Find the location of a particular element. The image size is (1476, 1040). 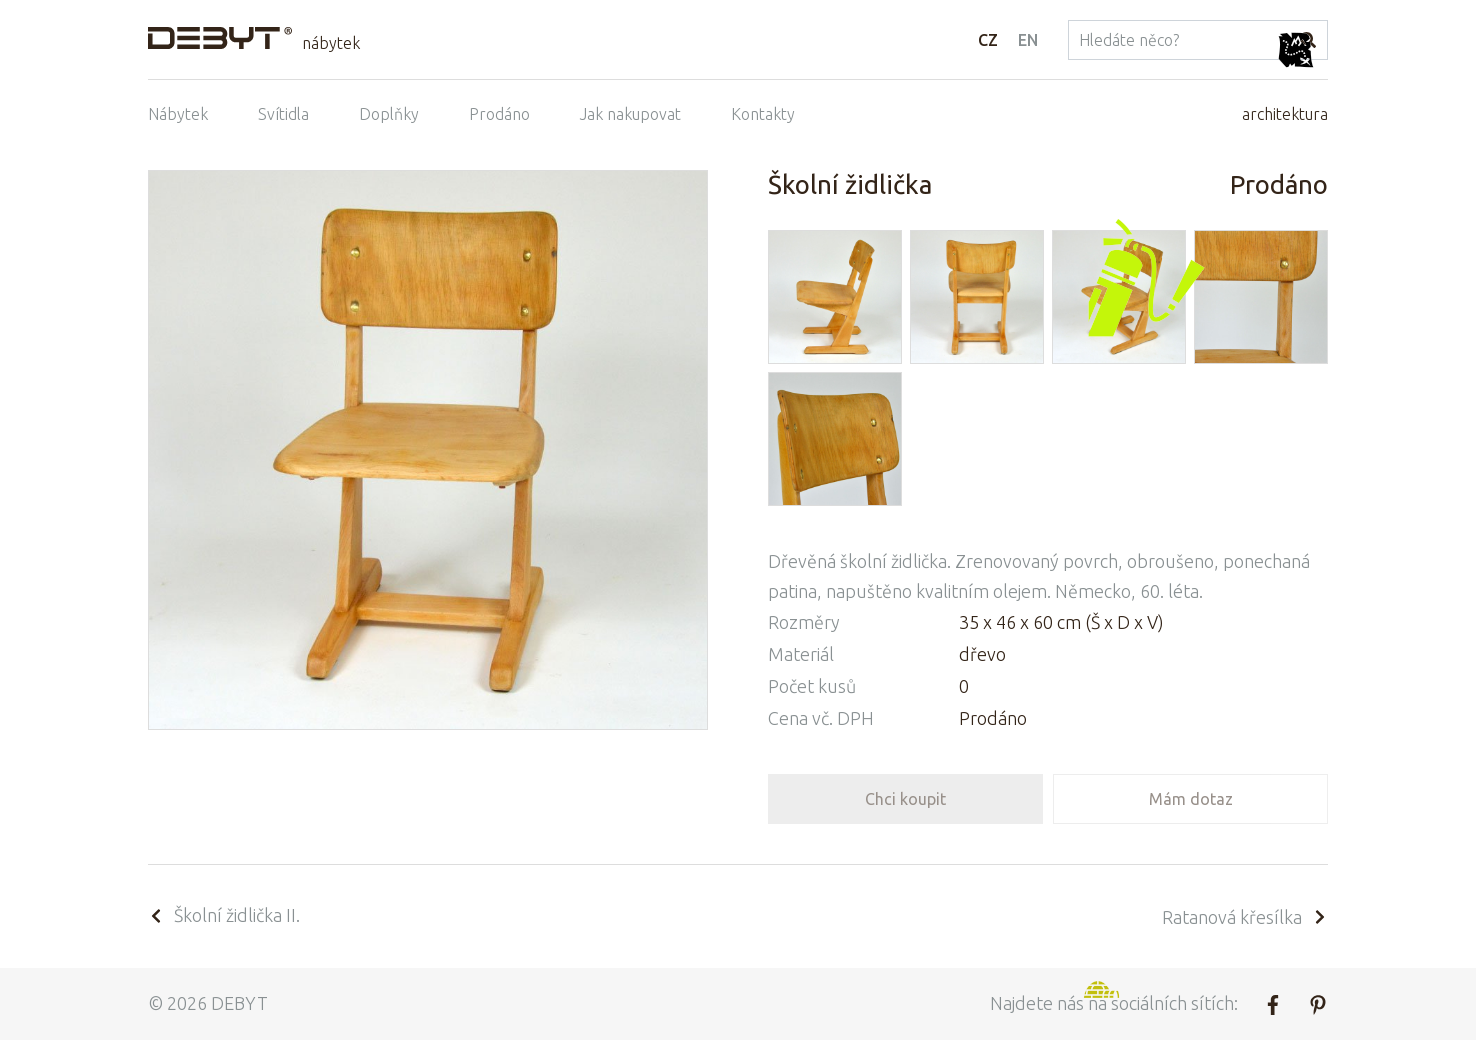

view treasure map or quest location is located at coordinates (1296, 50).